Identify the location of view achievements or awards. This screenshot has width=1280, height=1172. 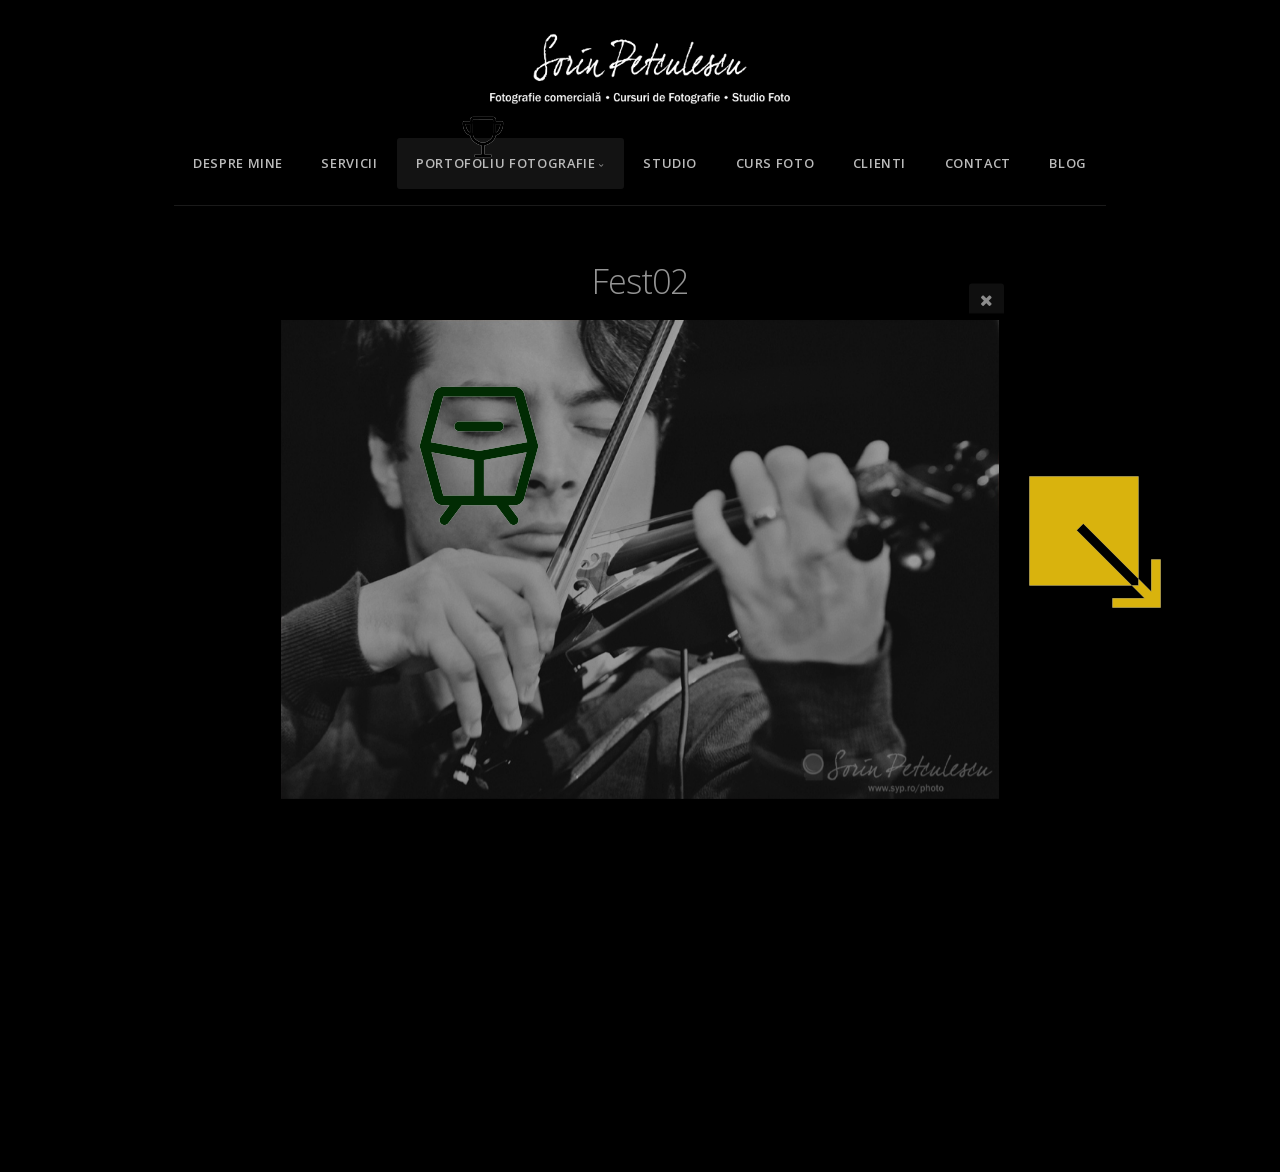
(483, 137).